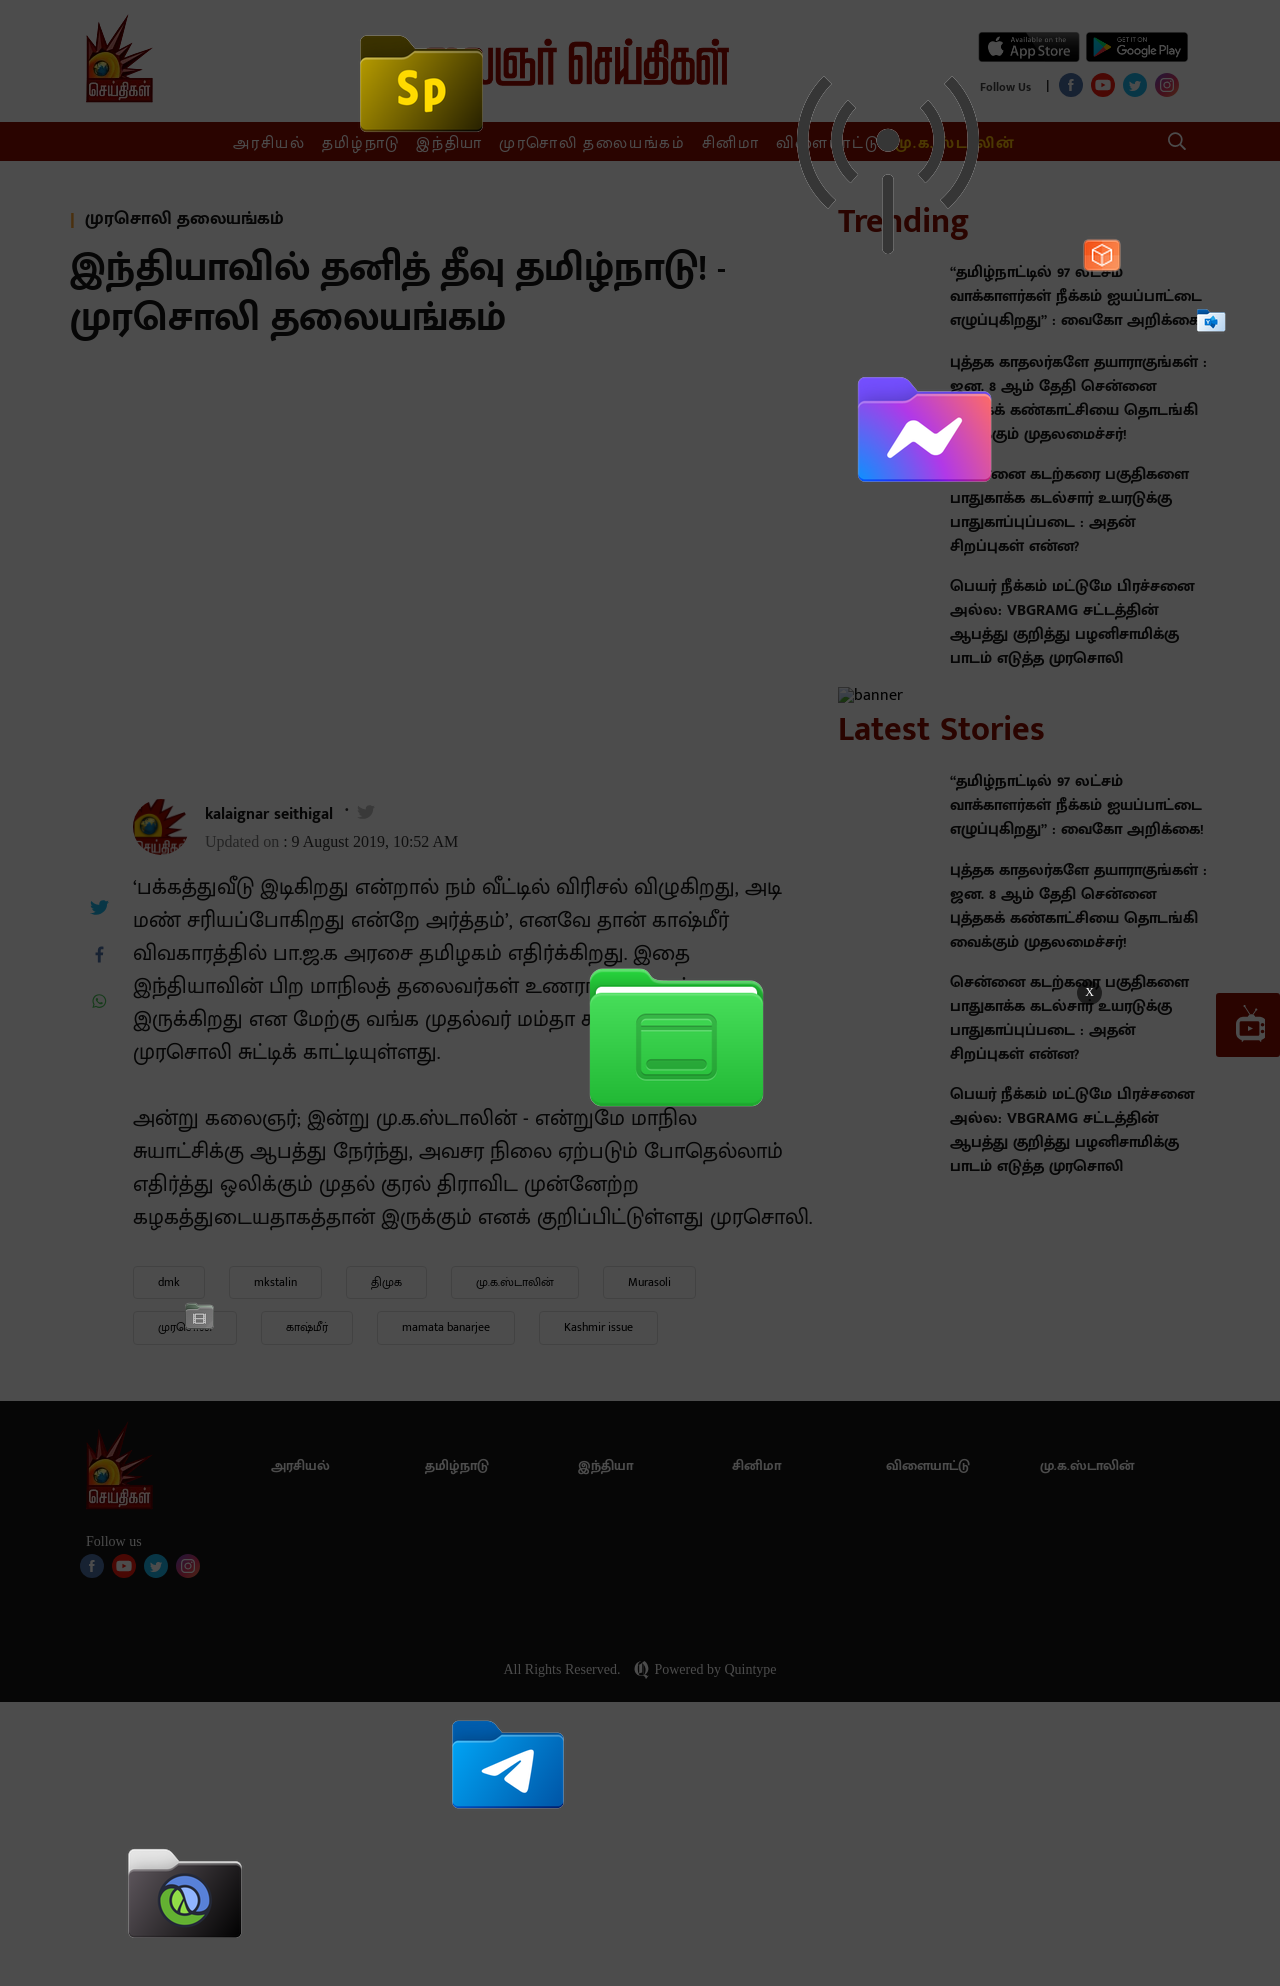 The width and height of the screenshot is (1280, 1986). What do you see at coordinates (184, 1896) in the screenshot?
I see `open folder containing clojure project files` at bounding box center [184, 1896].